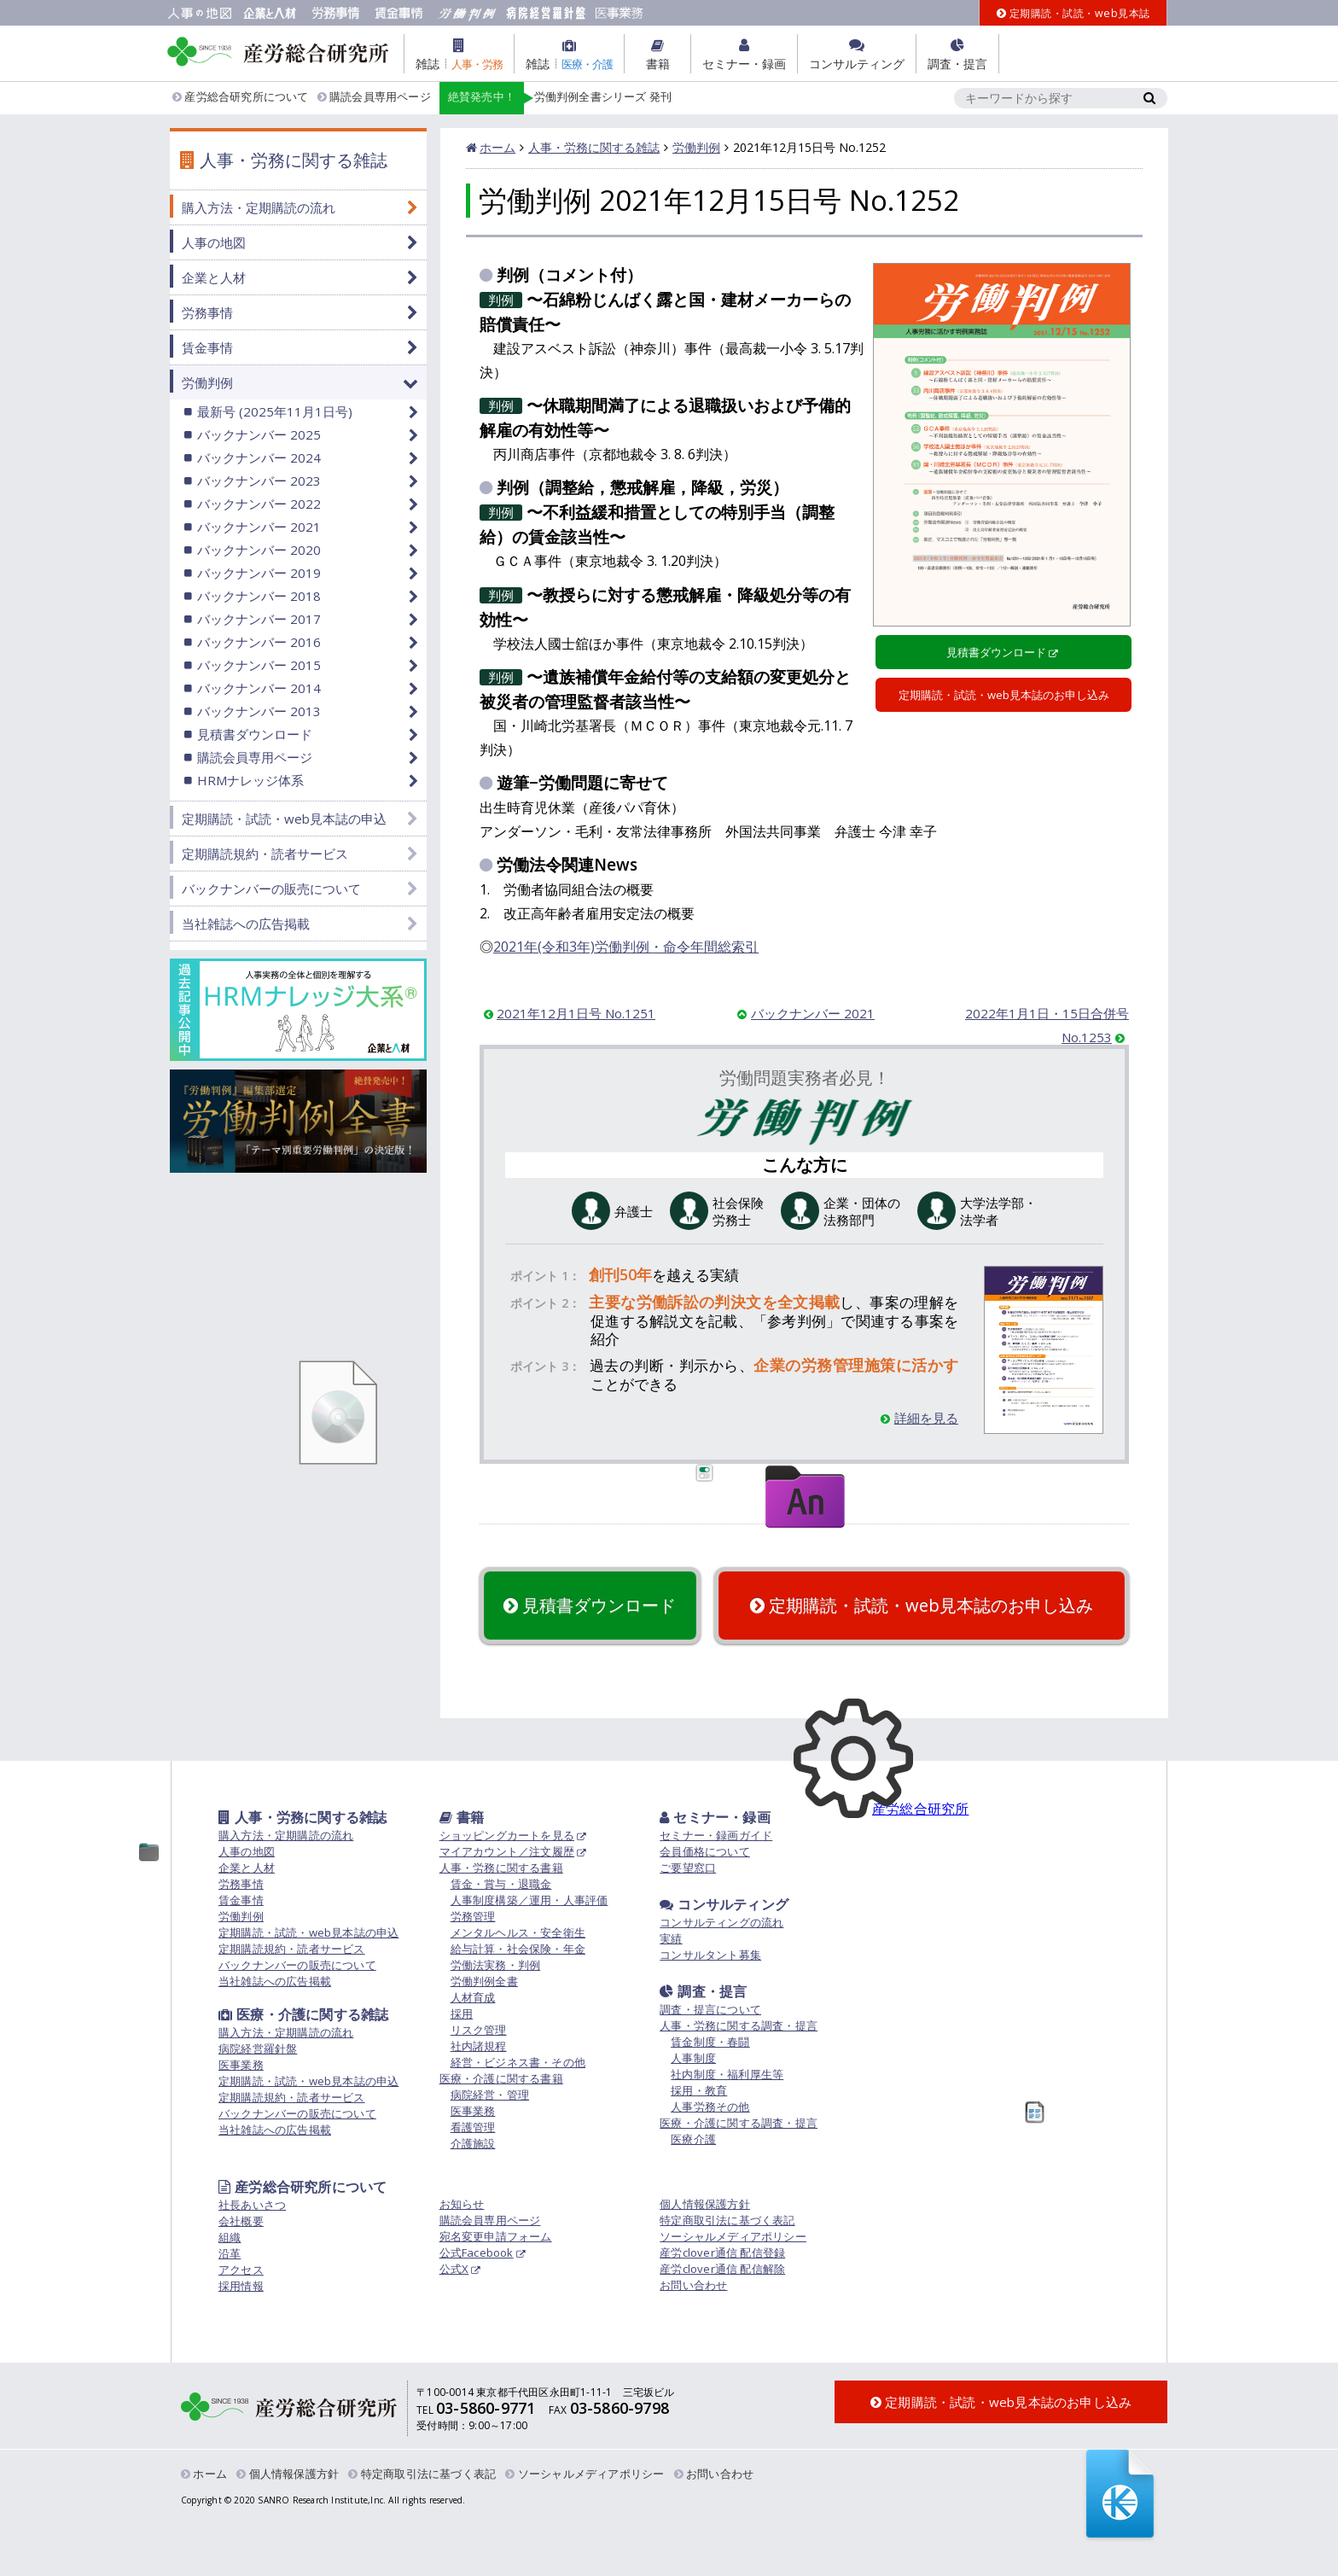  I want to click on open a KMyMoney financial data file, so click(1120, 2495).